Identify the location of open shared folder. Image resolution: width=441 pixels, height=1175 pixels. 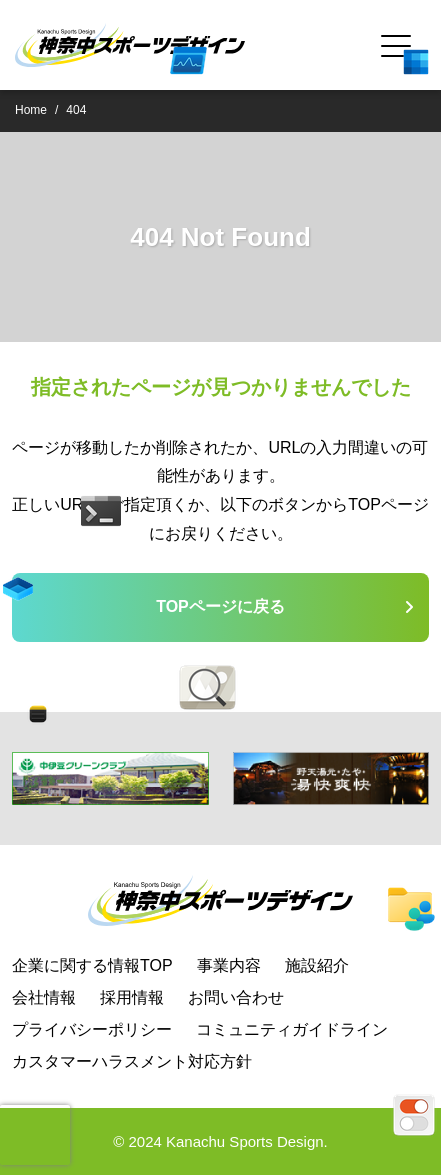
(410, 906).